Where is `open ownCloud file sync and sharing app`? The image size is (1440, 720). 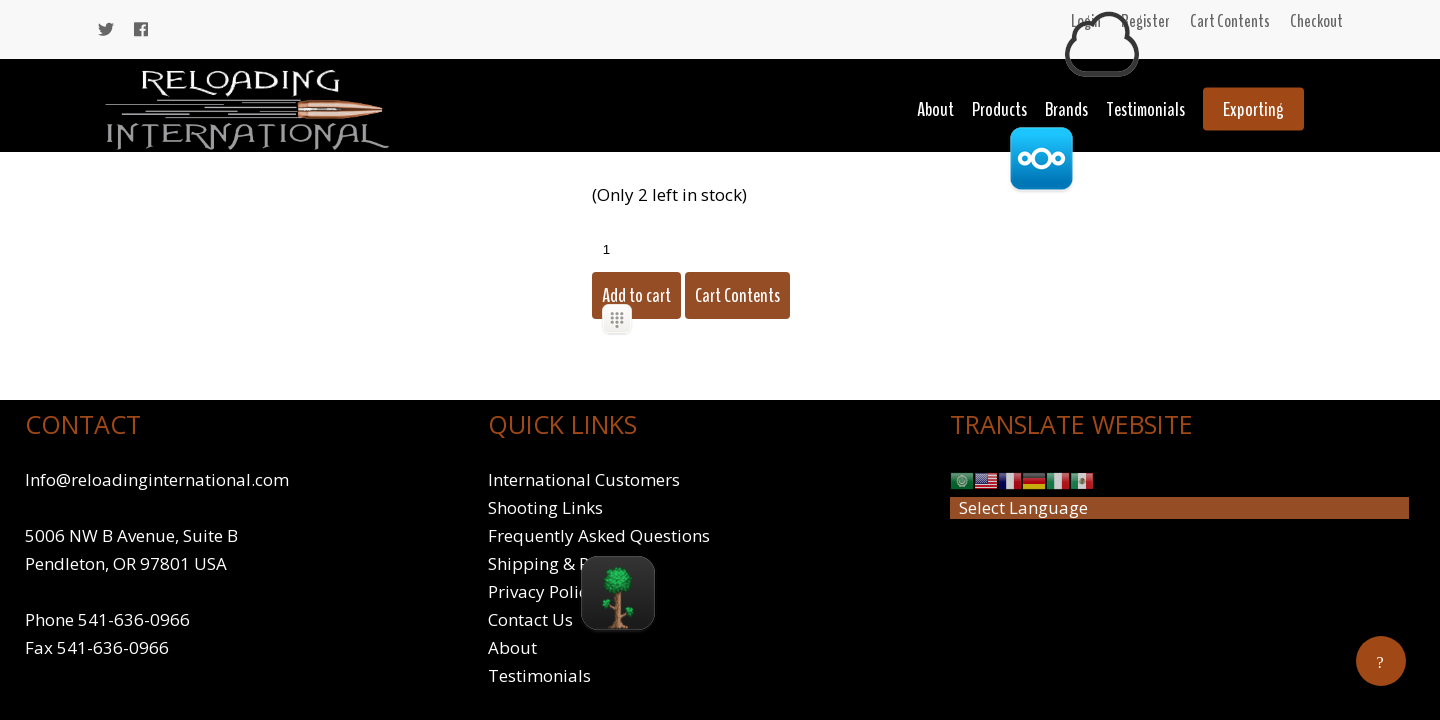 open ownCloud file sync and sharing app is located at coordinates (1041, 158).